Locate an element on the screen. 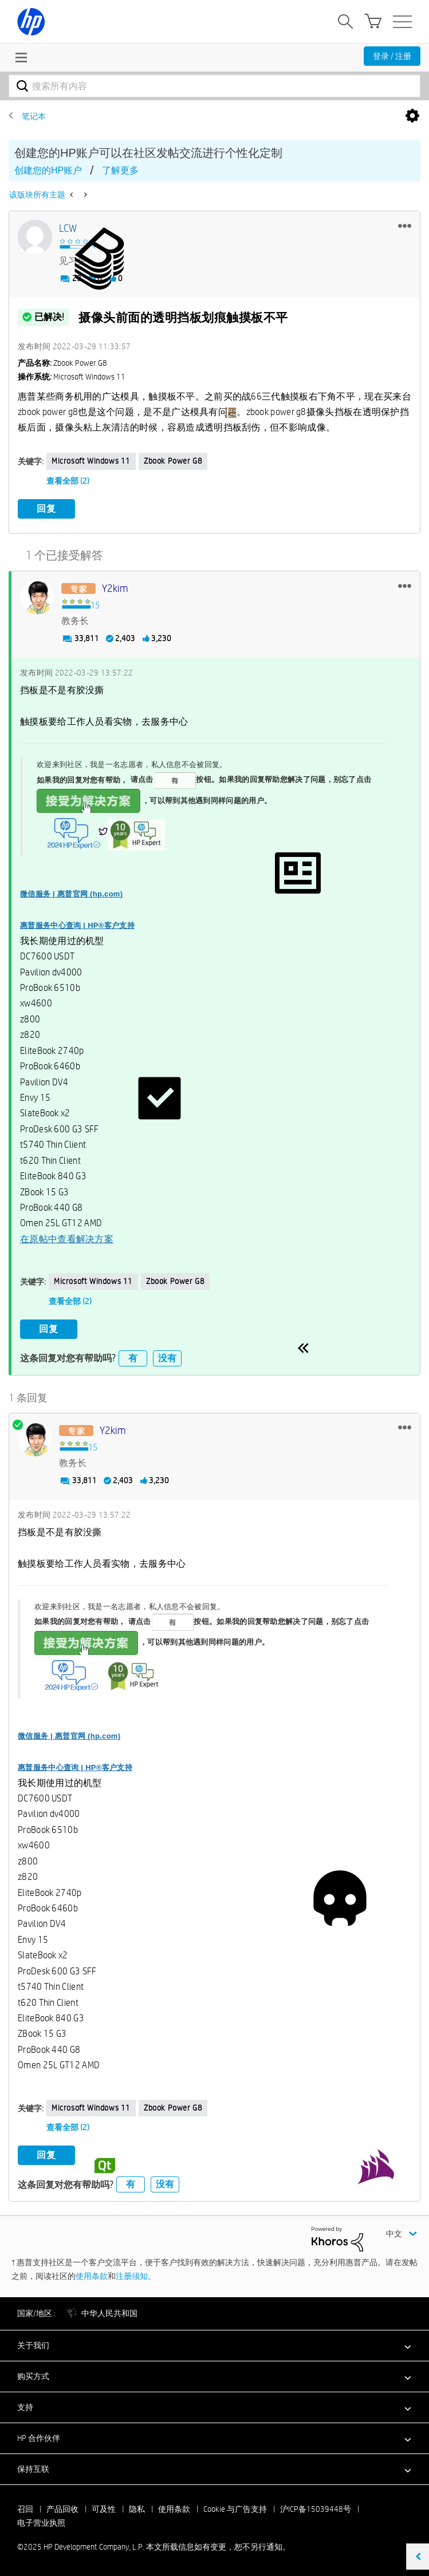  indicates a selected or completed item is located at coordinates (159, 1098).